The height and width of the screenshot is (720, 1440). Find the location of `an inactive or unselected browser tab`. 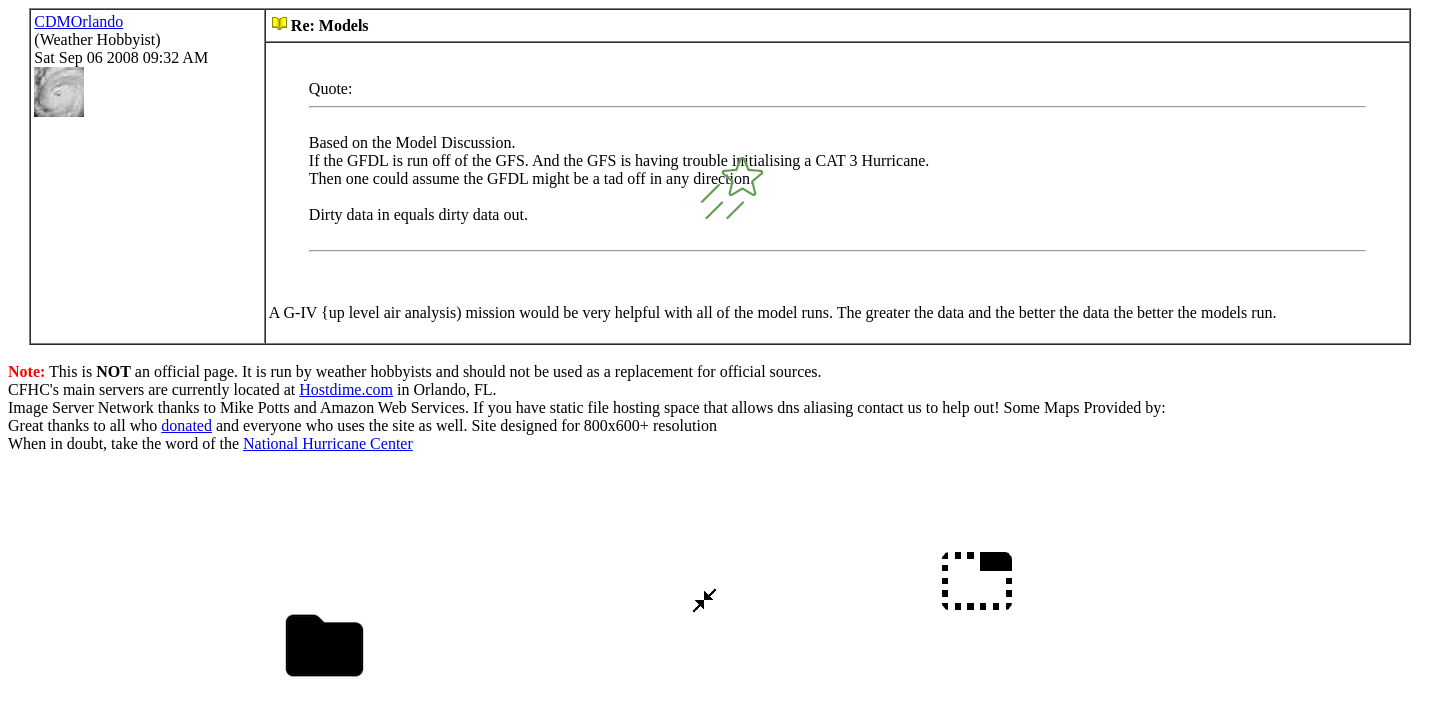

an inactive or unselected browser tab is located at coordinates (977, 581).